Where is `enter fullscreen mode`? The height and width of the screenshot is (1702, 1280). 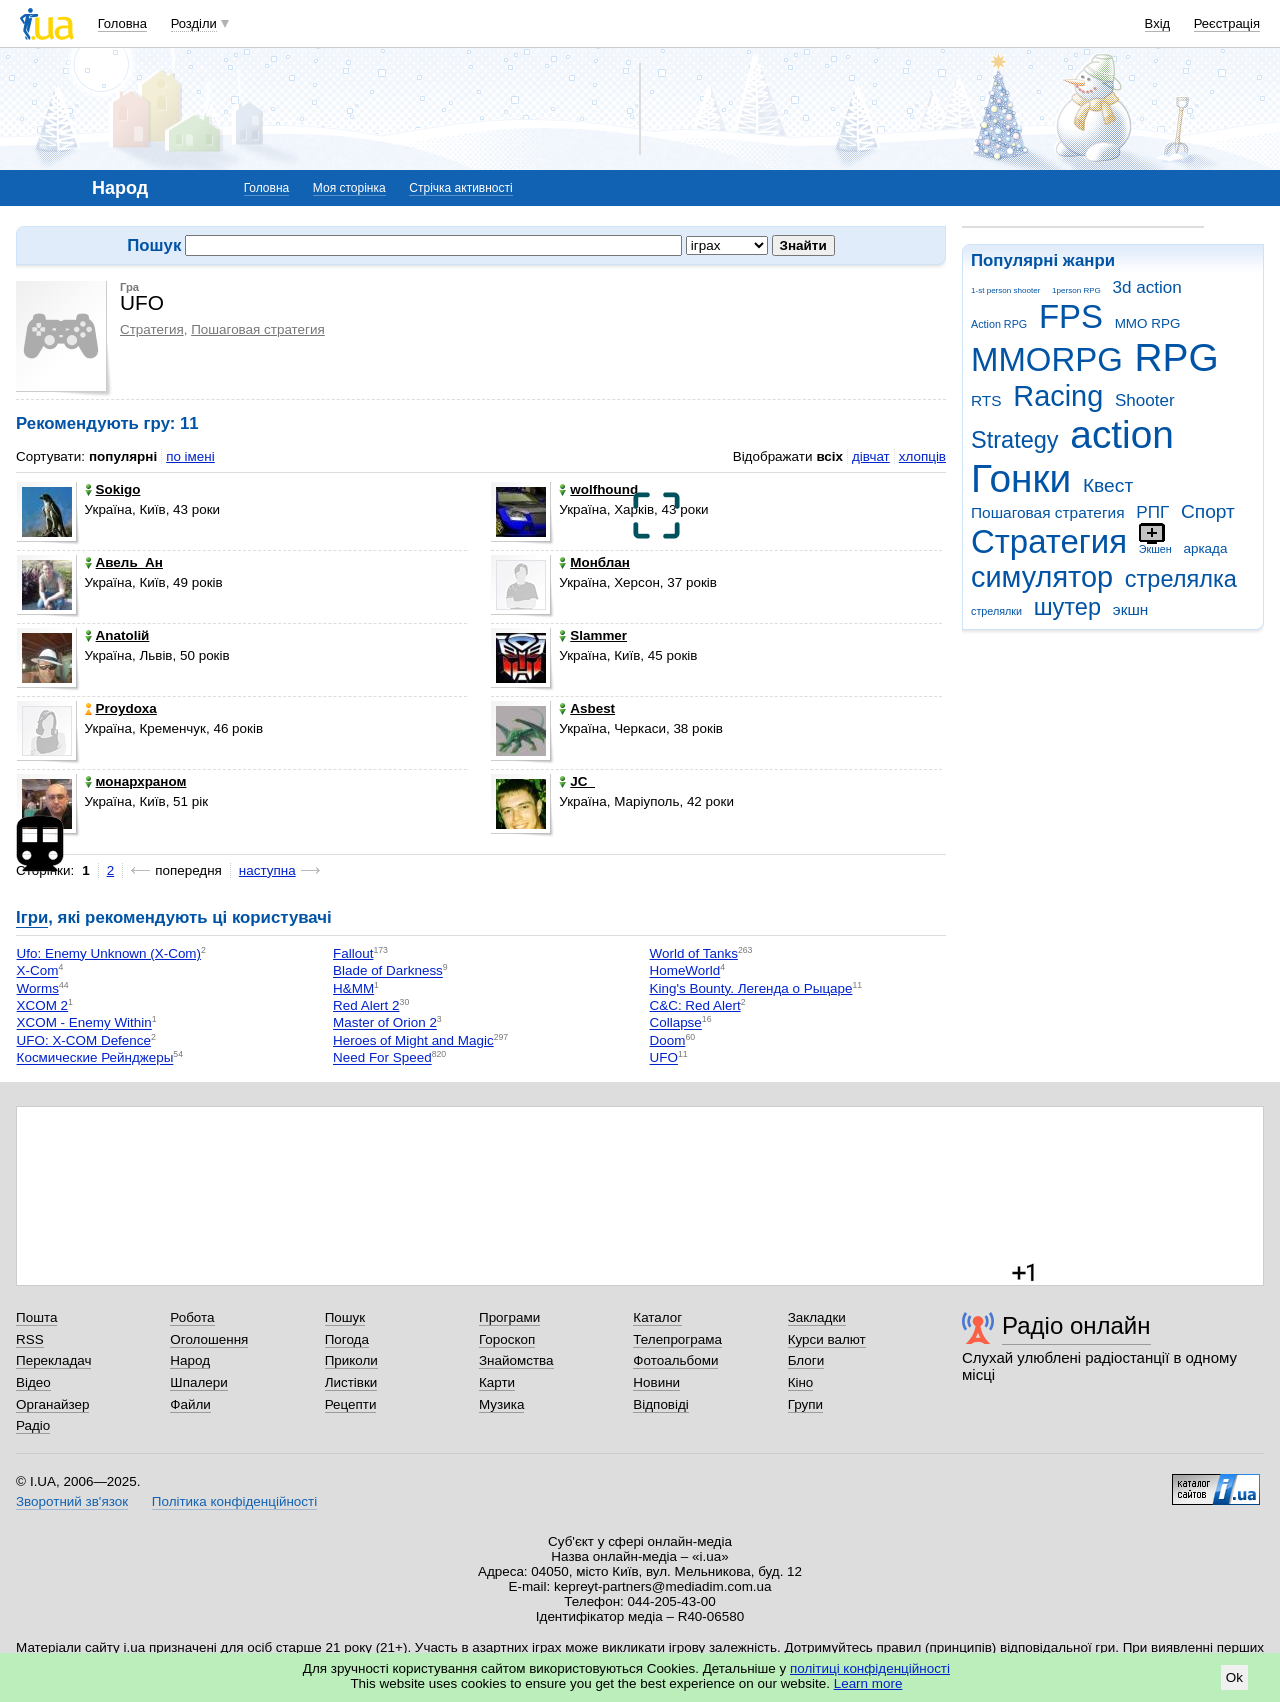
enter fullscreen mode is located at coordinates (656, 515).